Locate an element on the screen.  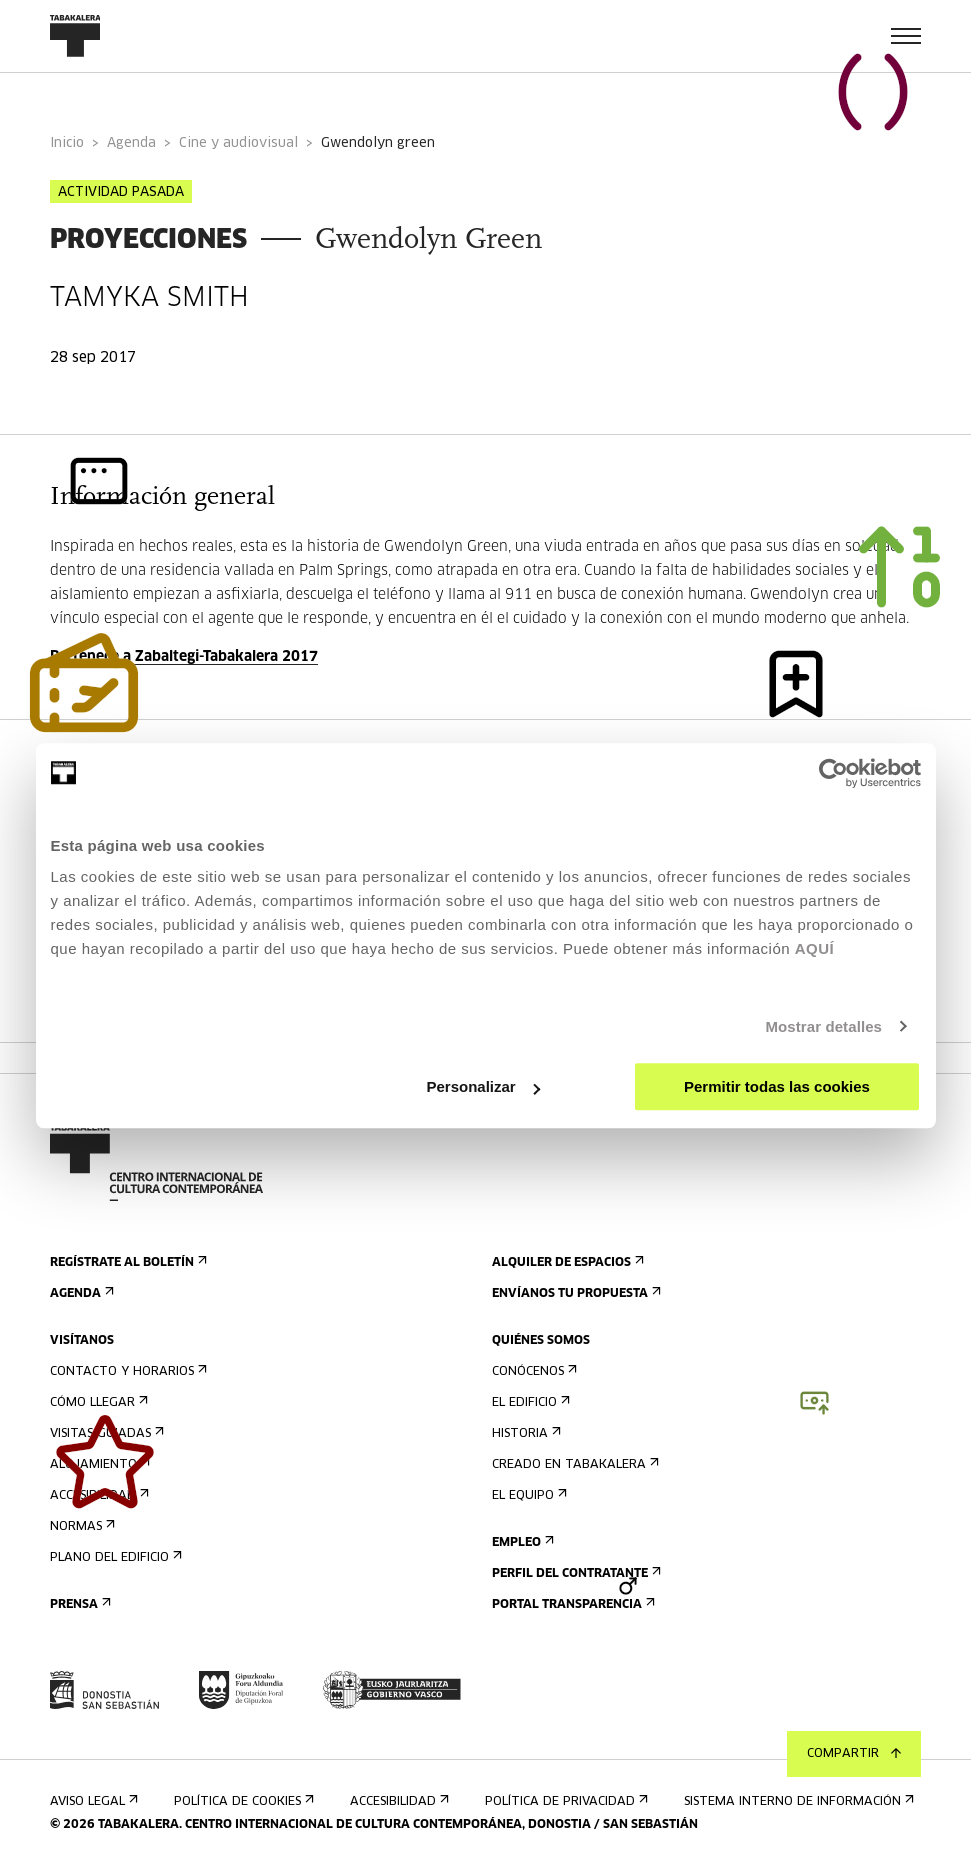
sort numerically in descending order (high to low) is located at coordinates (904, 567).